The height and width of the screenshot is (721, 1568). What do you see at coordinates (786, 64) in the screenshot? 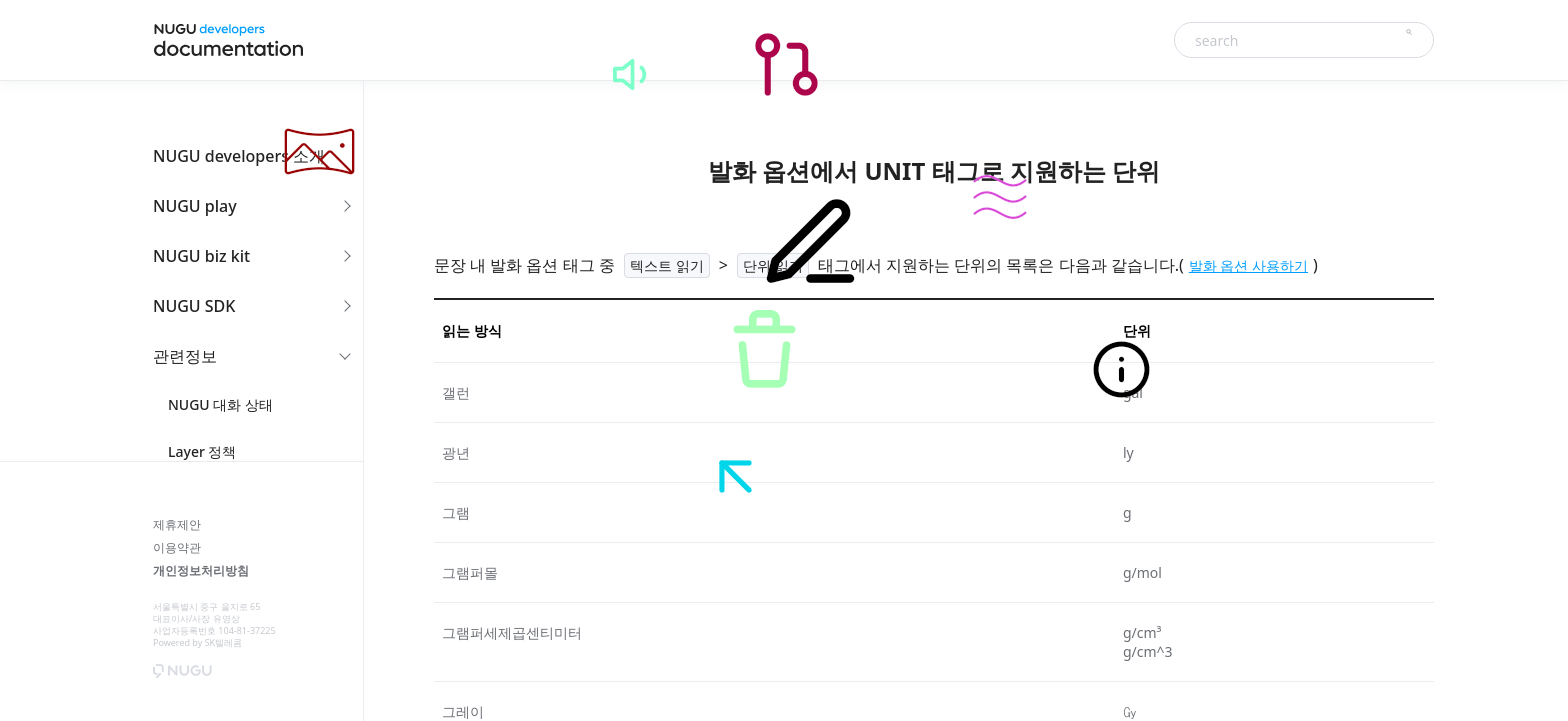
I see `create a new pull request` at bounding box center [786, 64].